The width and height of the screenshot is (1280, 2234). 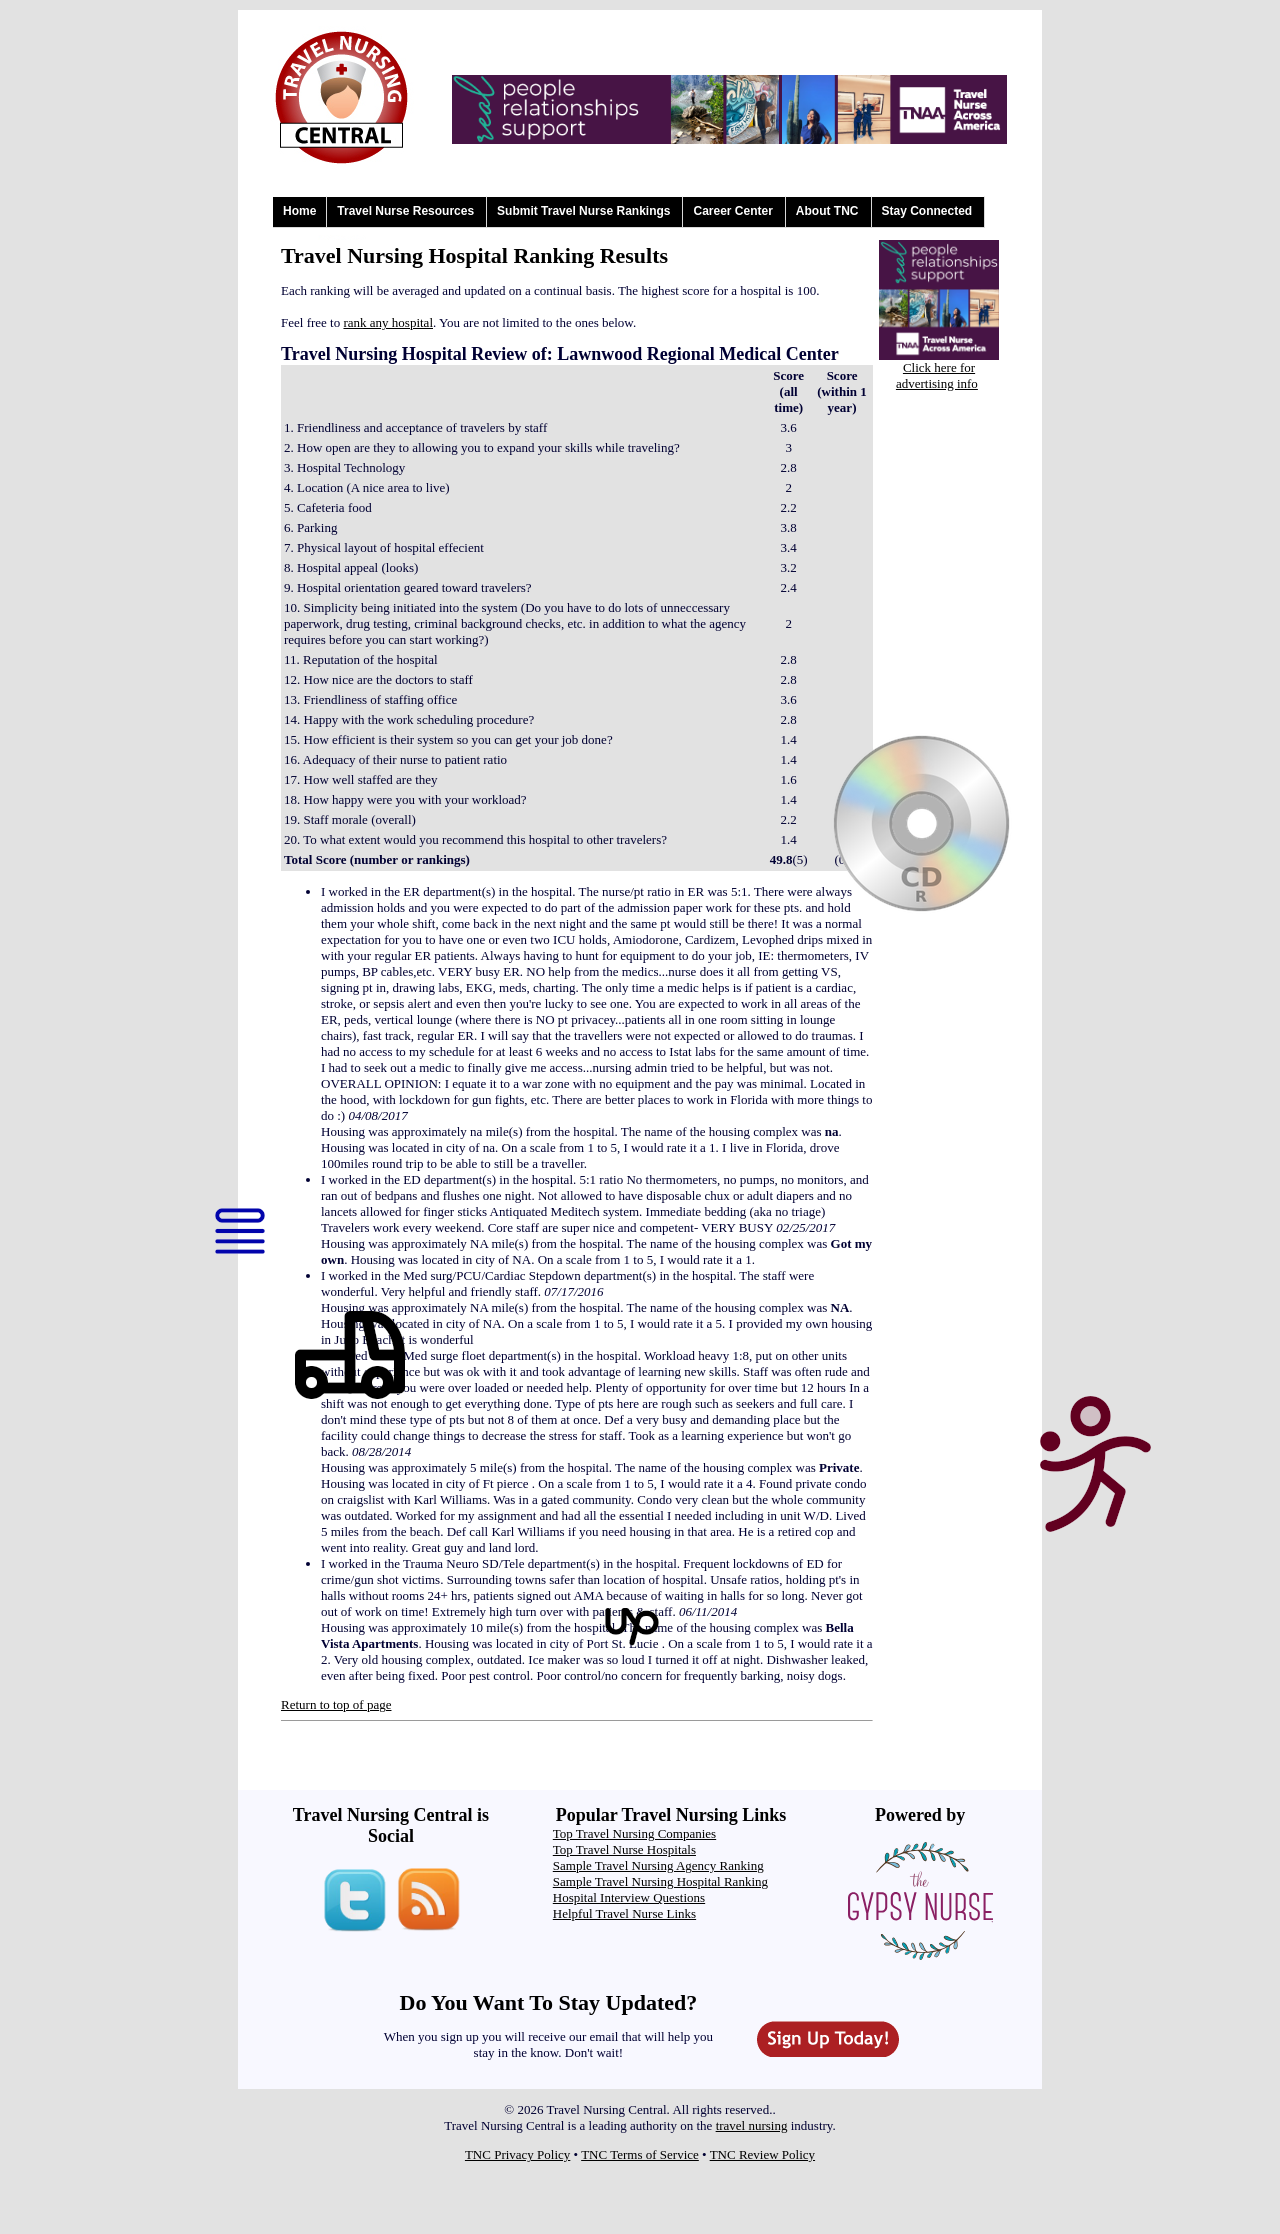 I want to click on access throwing or toss-related activities, so click(x=1090, y=1461).